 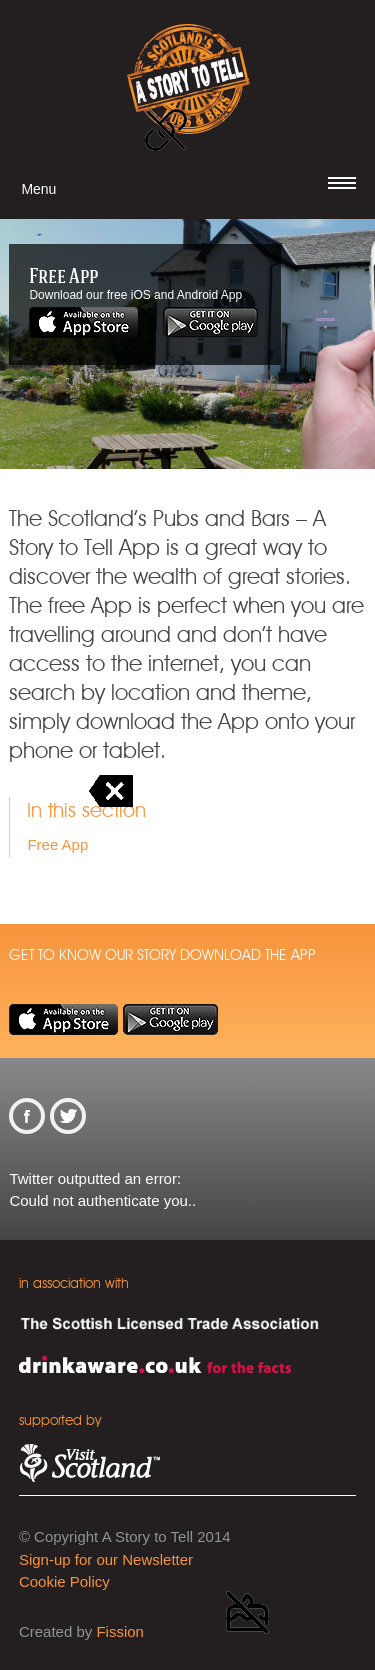 I want to click on no cake or desserts allowed, so click(x=247, y=1612).